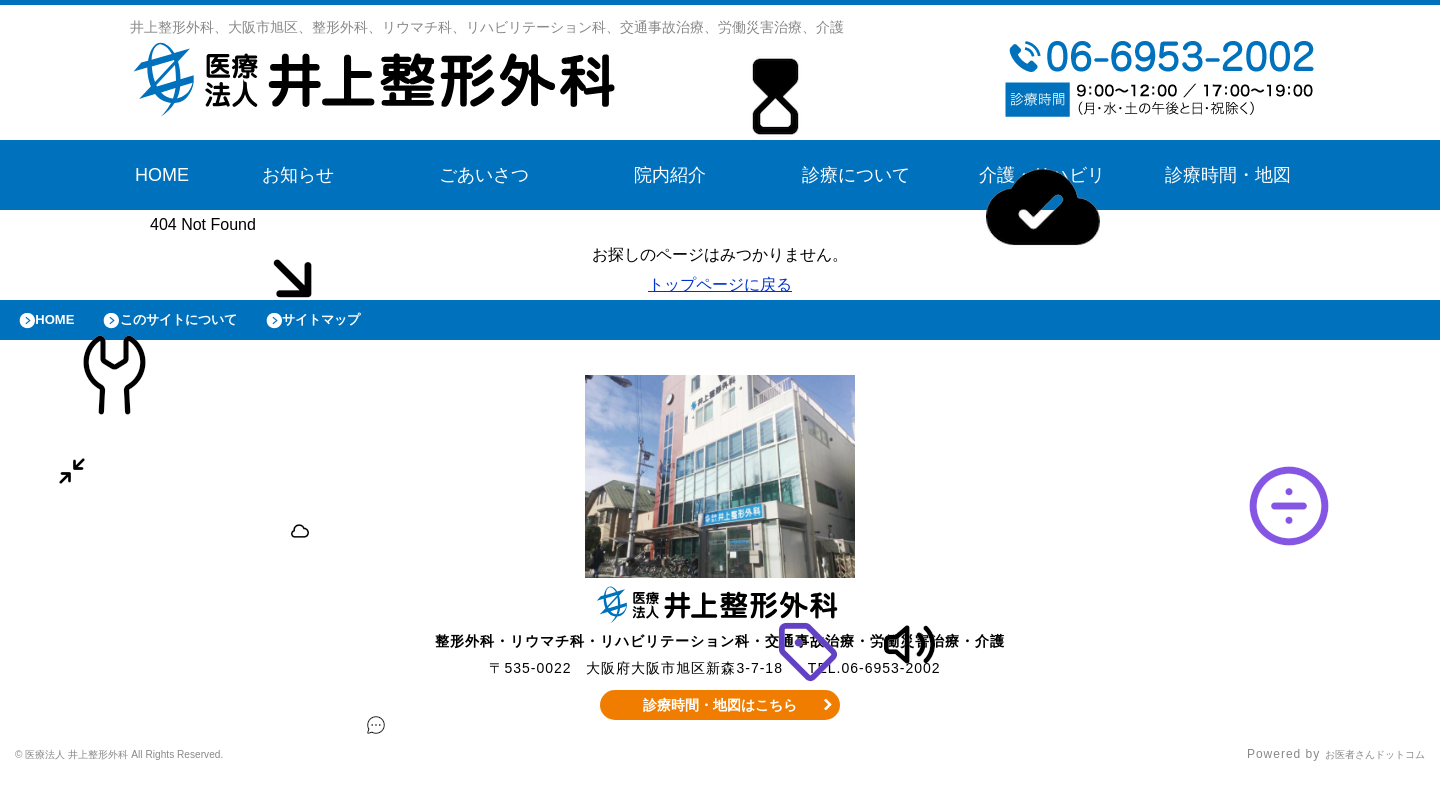 This screenshot has width=1440, height=789. What do you see at coordinates (1289, 506) in the screenshot?
I see `perform division calculation` at bounding box center [1289, 506].